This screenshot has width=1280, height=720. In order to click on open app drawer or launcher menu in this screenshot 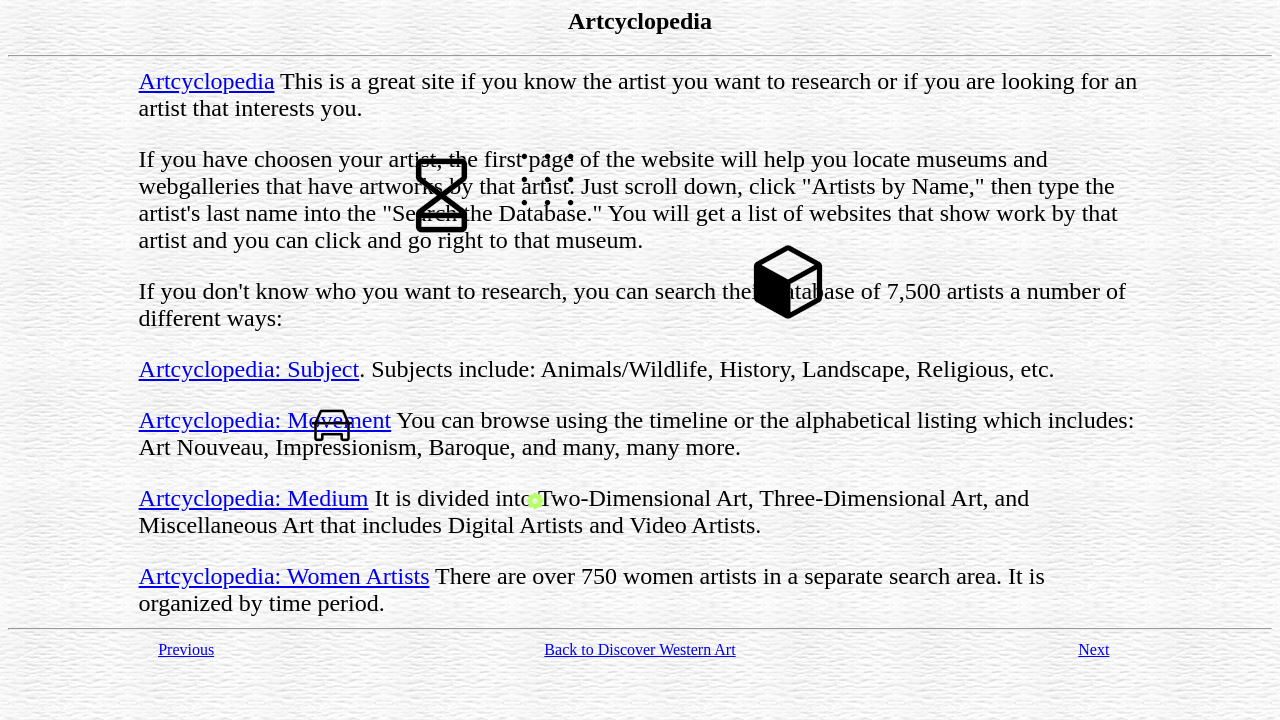, I will do `click(547, 179)`.